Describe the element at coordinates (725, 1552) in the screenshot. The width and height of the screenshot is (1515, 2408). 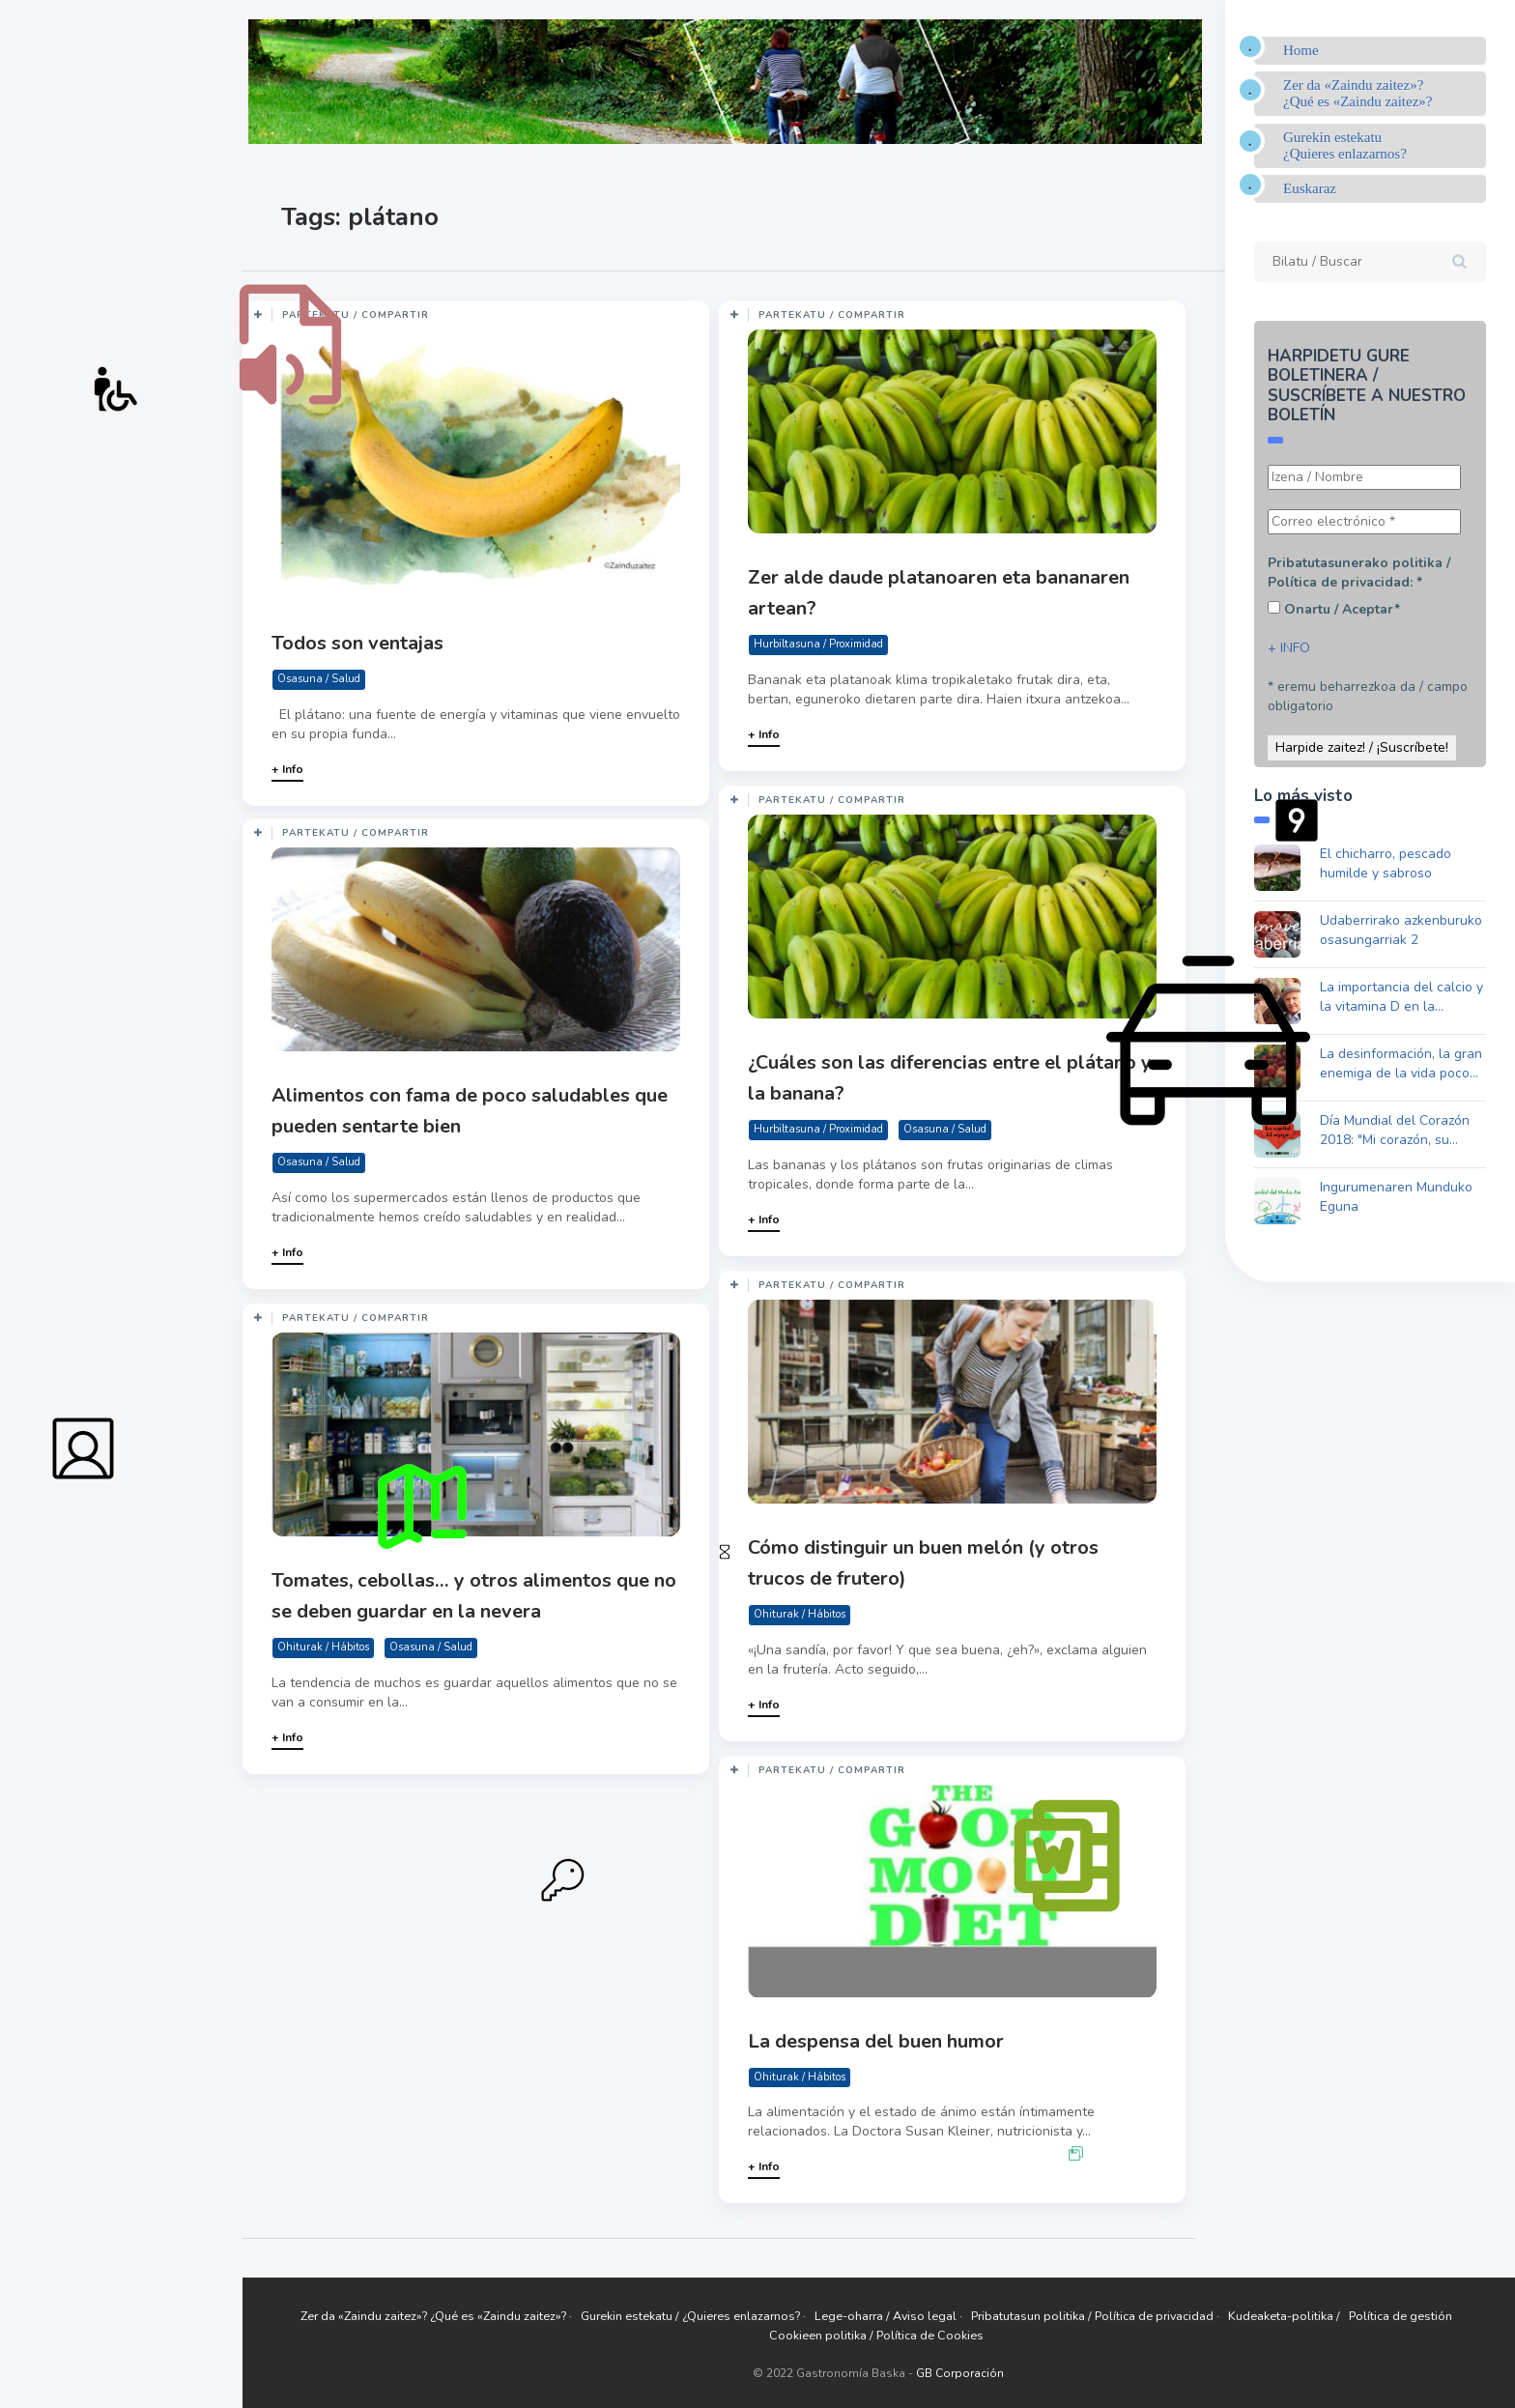
I see `indicates loading or processing in progress` at that location.